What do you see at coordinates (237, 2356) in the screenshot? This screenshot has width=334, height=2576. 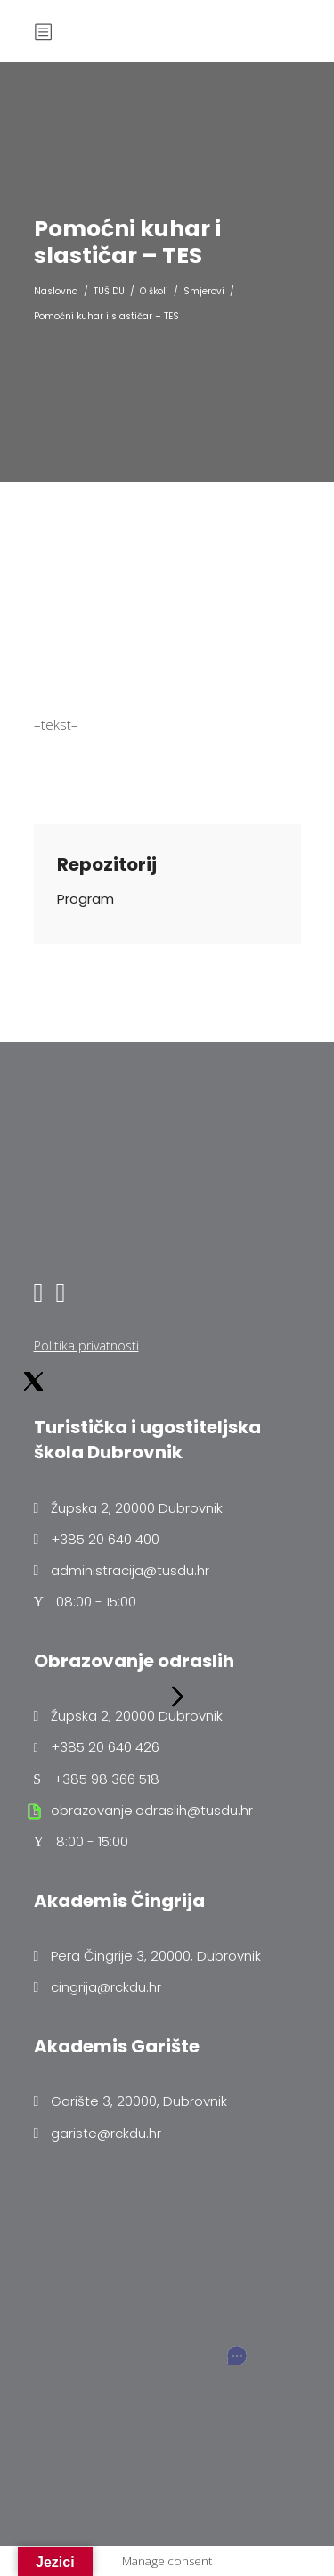 I see `open messaging or chat` at bounding box center [237, 2356].